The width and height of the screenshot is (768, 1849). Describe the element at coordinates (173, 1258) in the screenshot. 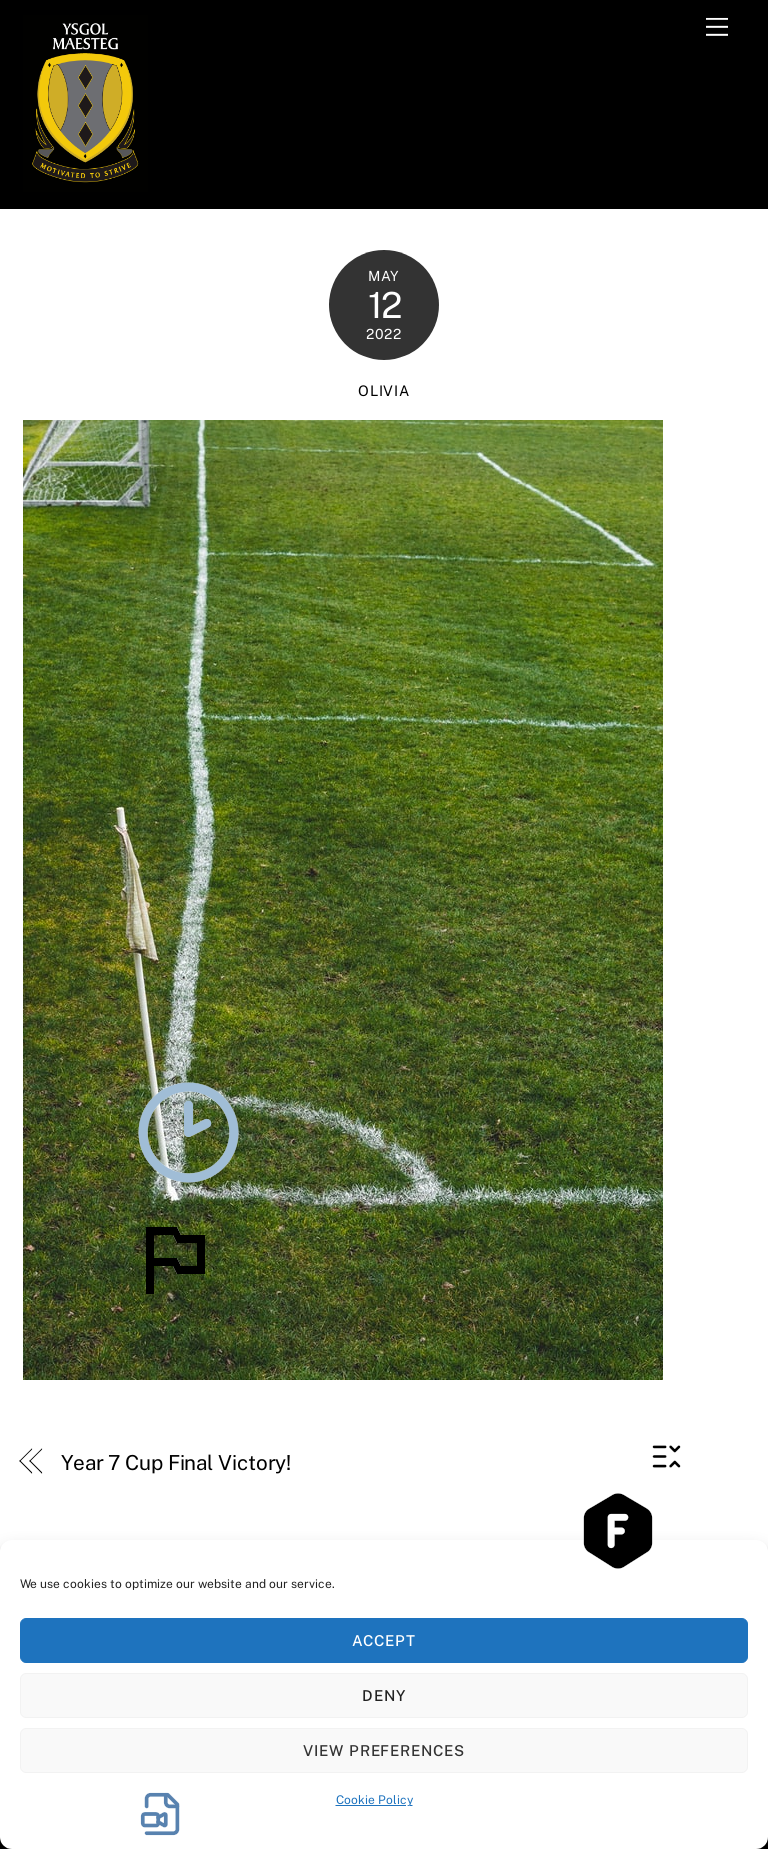

I see `flag or report content` at that location.